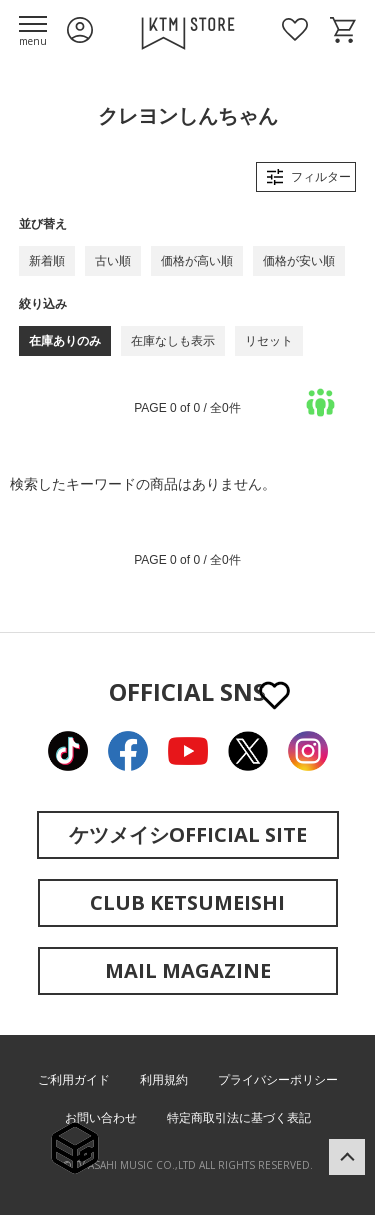  I want to click on view group members, so click(320, 402).